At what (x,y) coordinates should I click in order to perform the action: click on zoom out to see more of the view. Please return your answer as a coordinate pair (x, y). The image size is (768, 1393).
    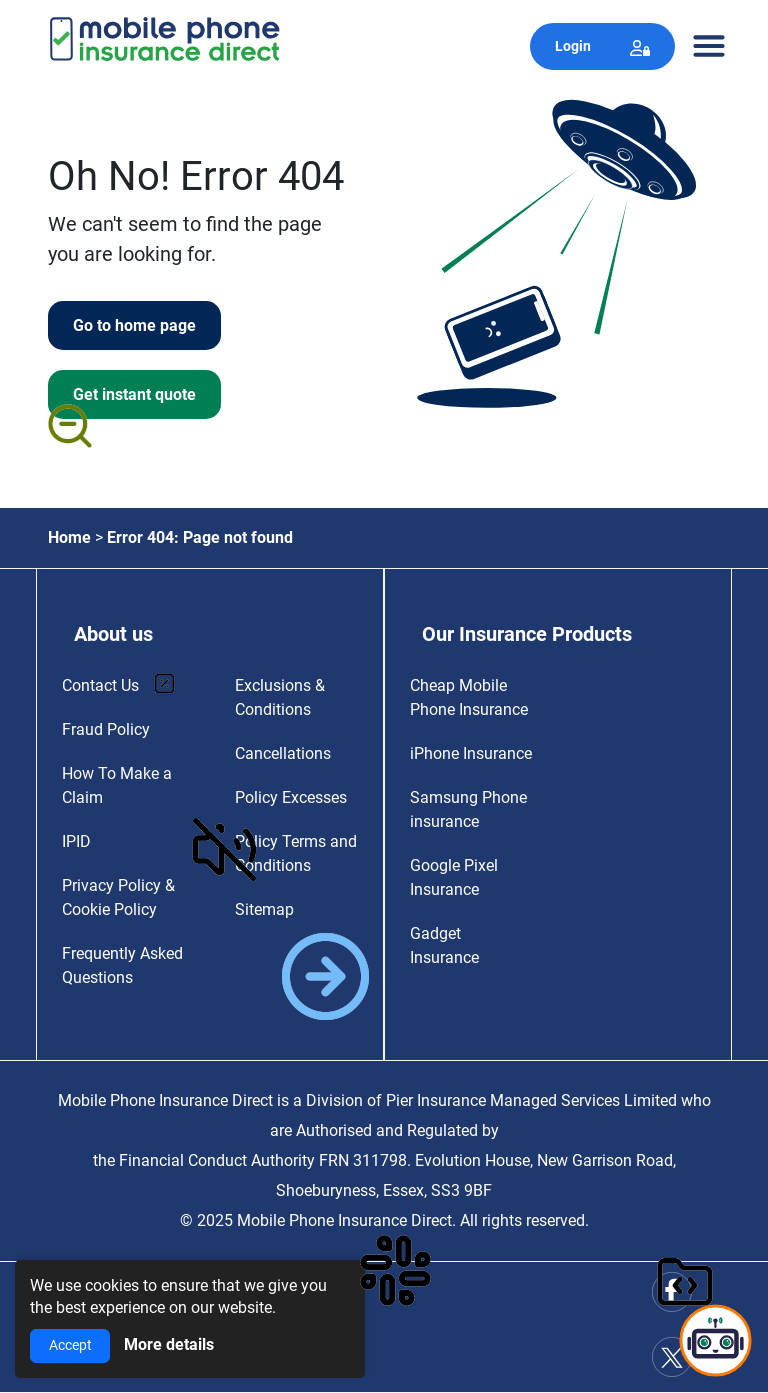
    Looking at the image, I should click on (70, 426).